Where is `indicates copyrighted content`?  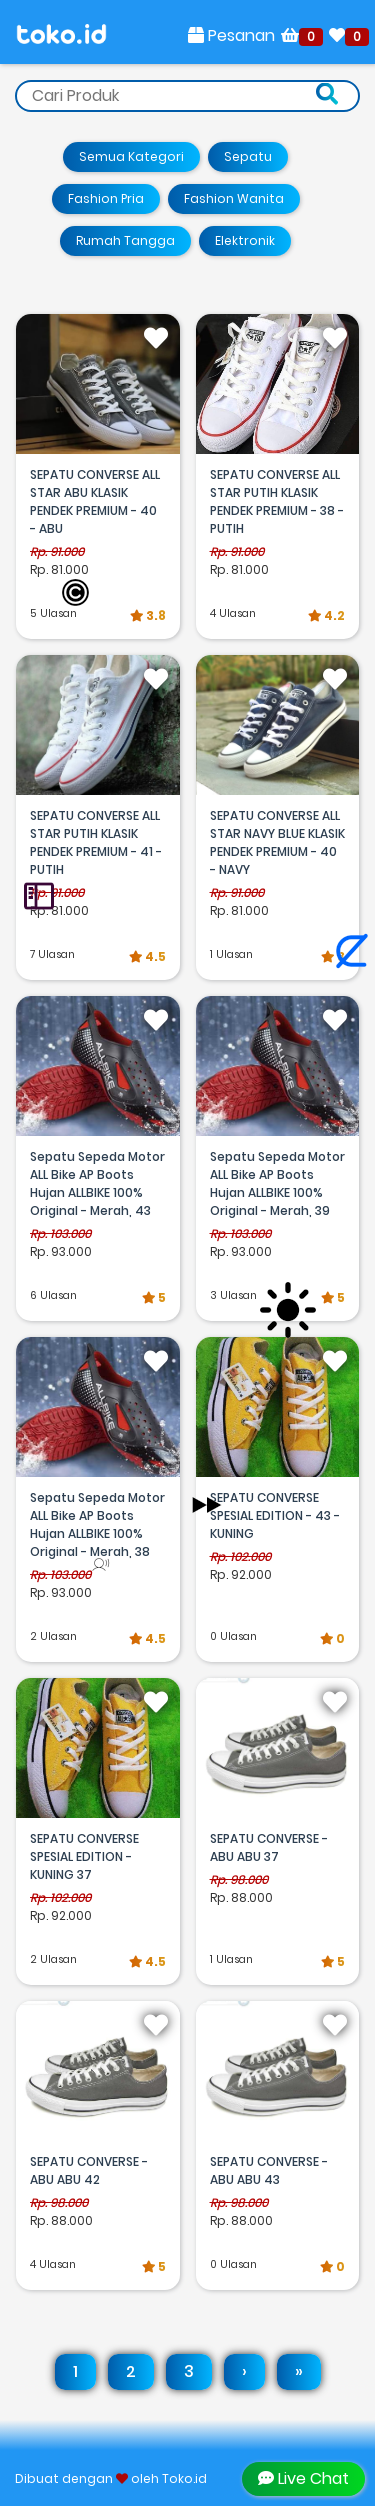 indicates copyrighted content is located at coordinates (75, 592).